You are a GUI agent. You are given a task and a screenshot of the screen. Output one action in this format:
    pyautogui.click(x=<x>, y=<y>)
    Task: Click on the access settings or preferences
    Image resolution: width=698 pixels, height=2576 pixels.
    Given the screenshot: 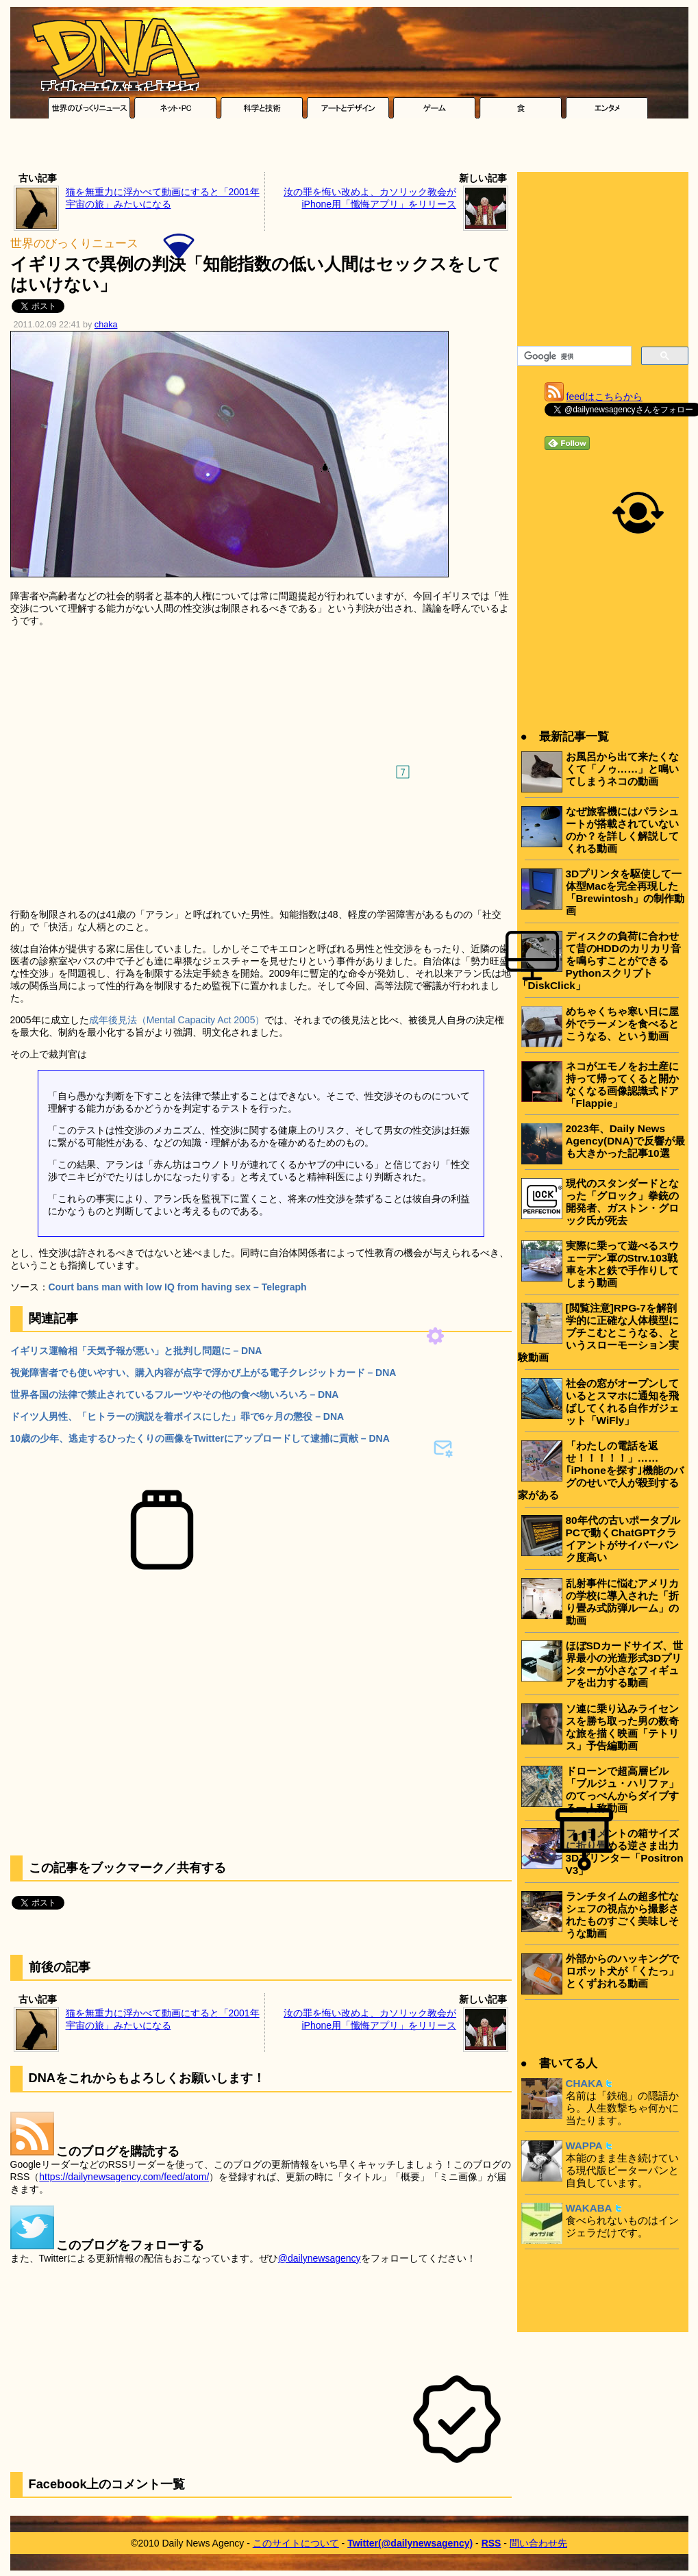 What is the action you would take?
    pyautogui.click(x=435, y=1336)
    